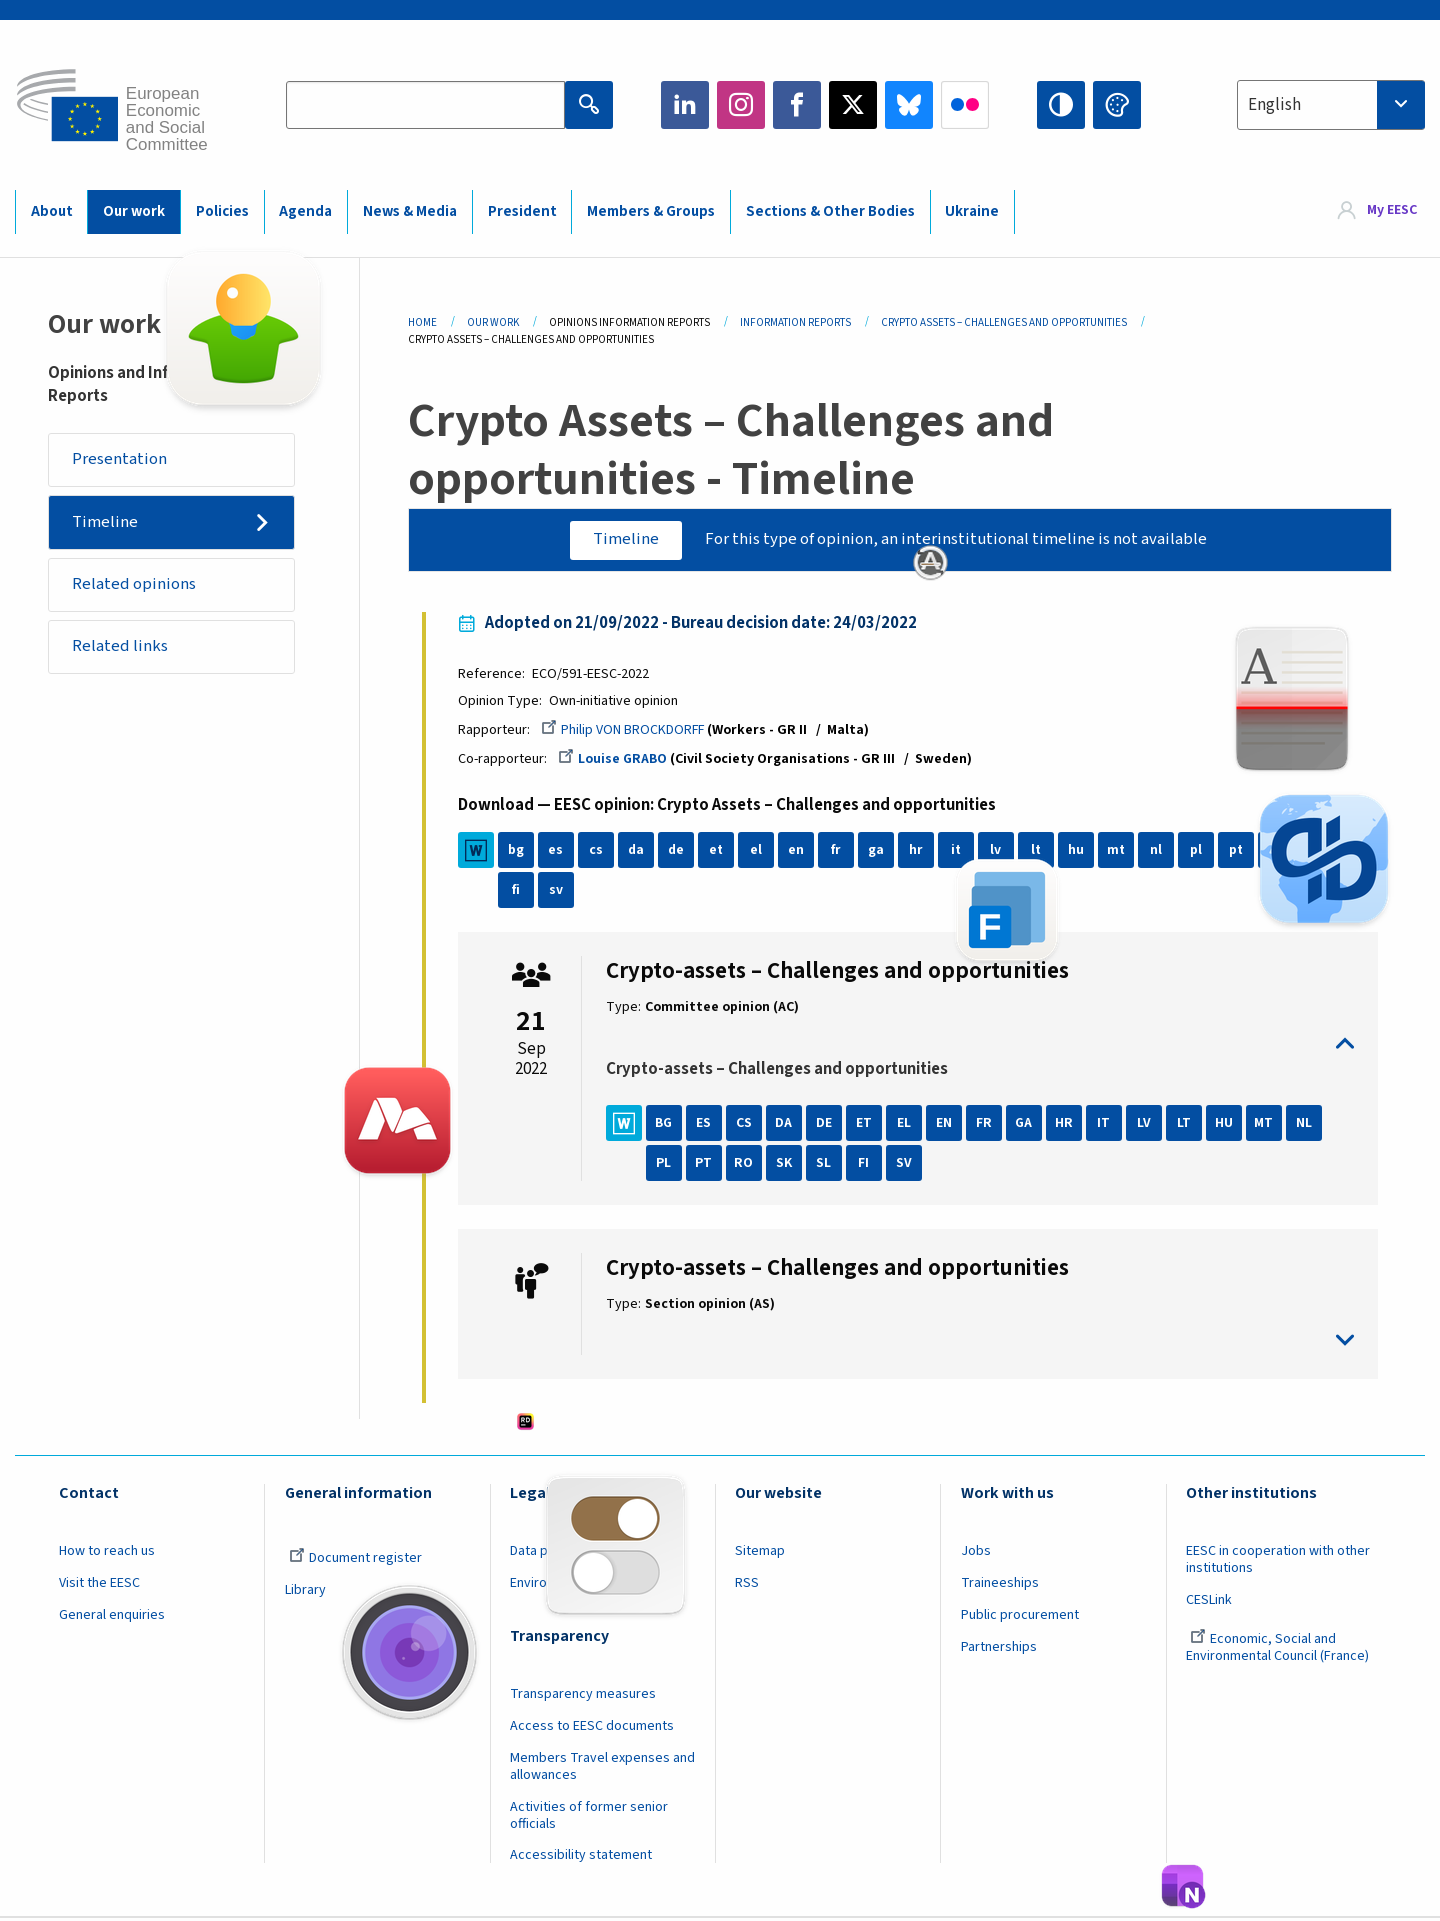 Image resolution: width=1440 pixels, height=1921 pixels. What do you see at coordinates (525, 1421) in the screenshot?
I see `open JetBrains Rider IDE` at bounding box center [525, 1421].